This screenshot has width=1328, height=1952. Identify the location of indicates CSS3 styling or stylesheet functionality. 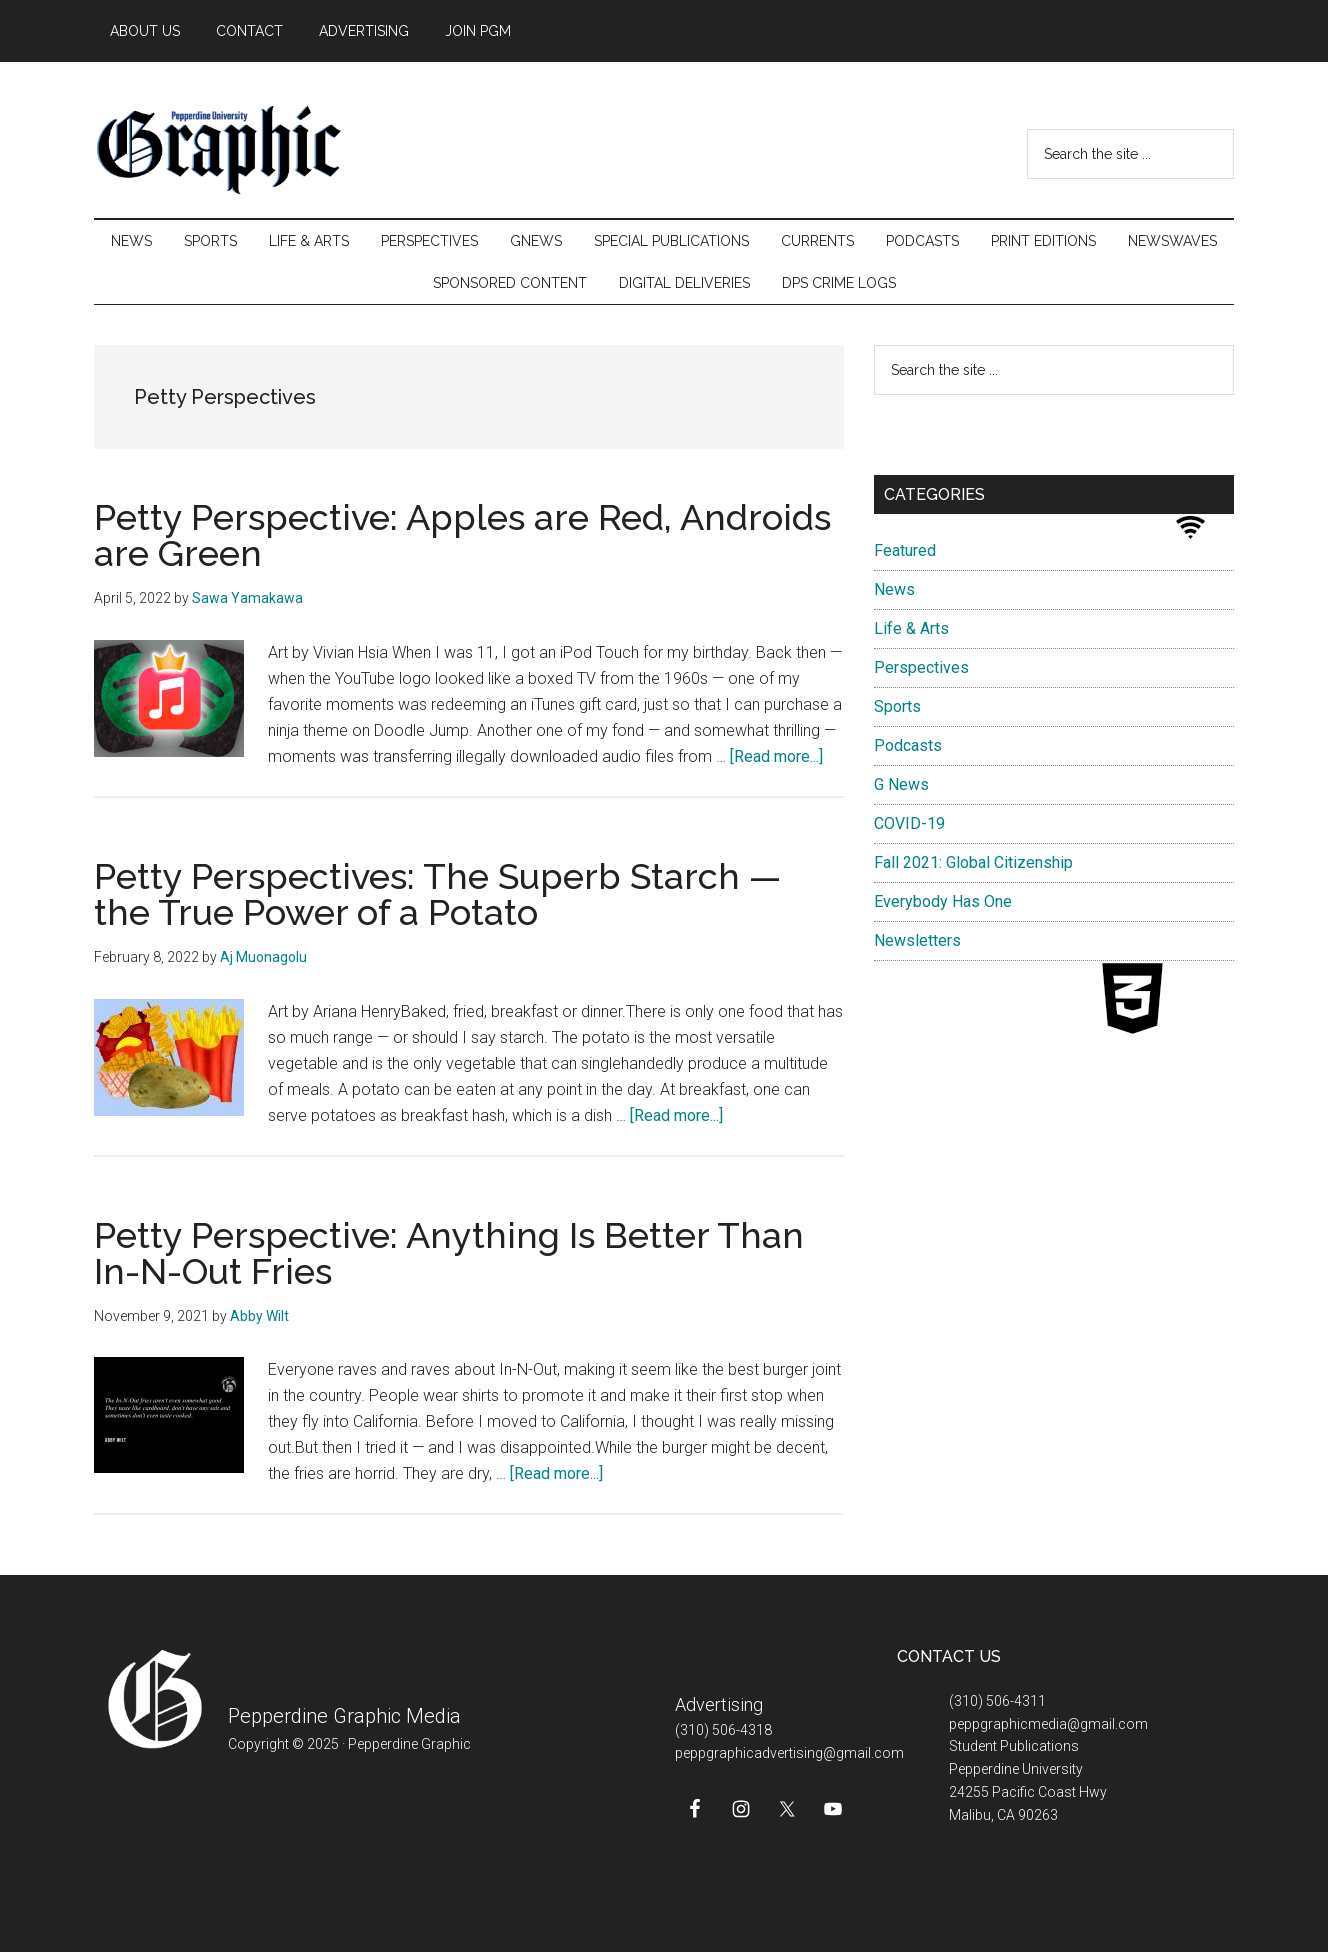
(1132, 998).